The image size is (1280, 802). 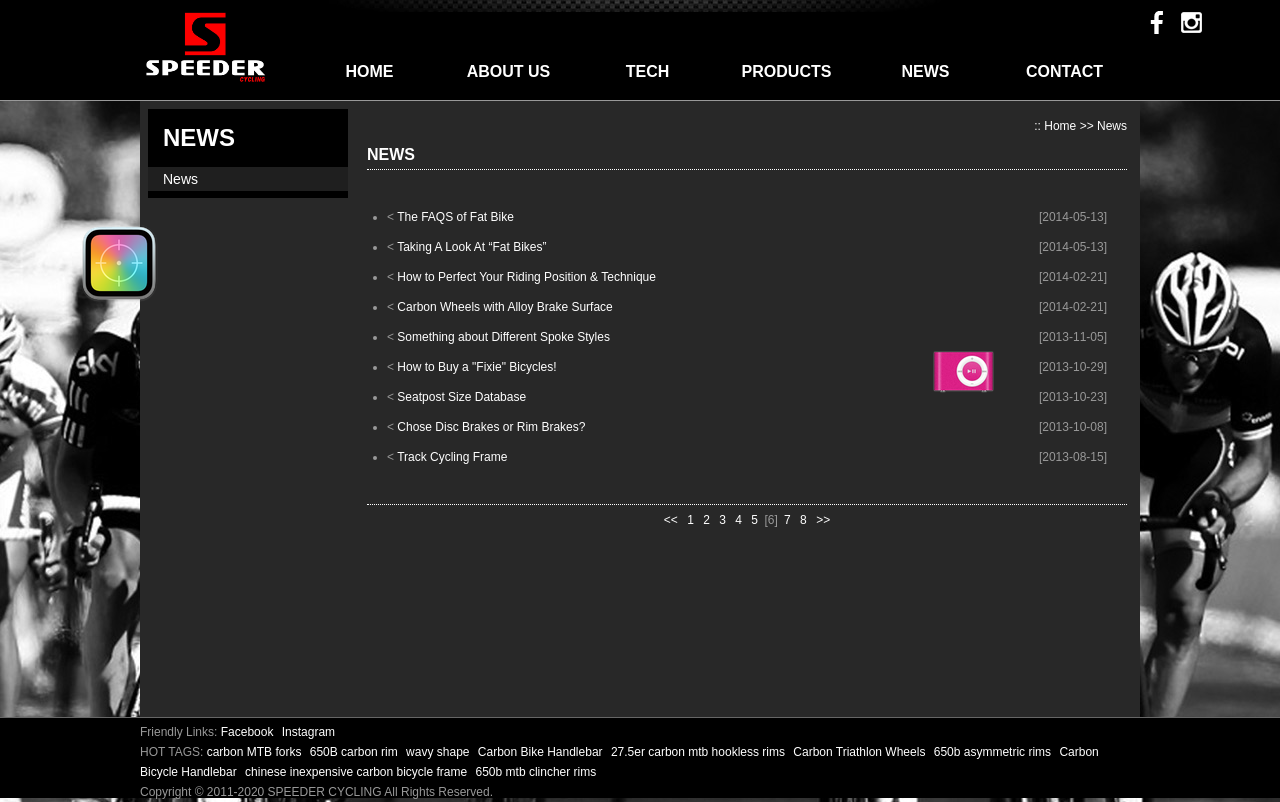 I want to click on calibrate display color and settings, so click(x=119, y=263).